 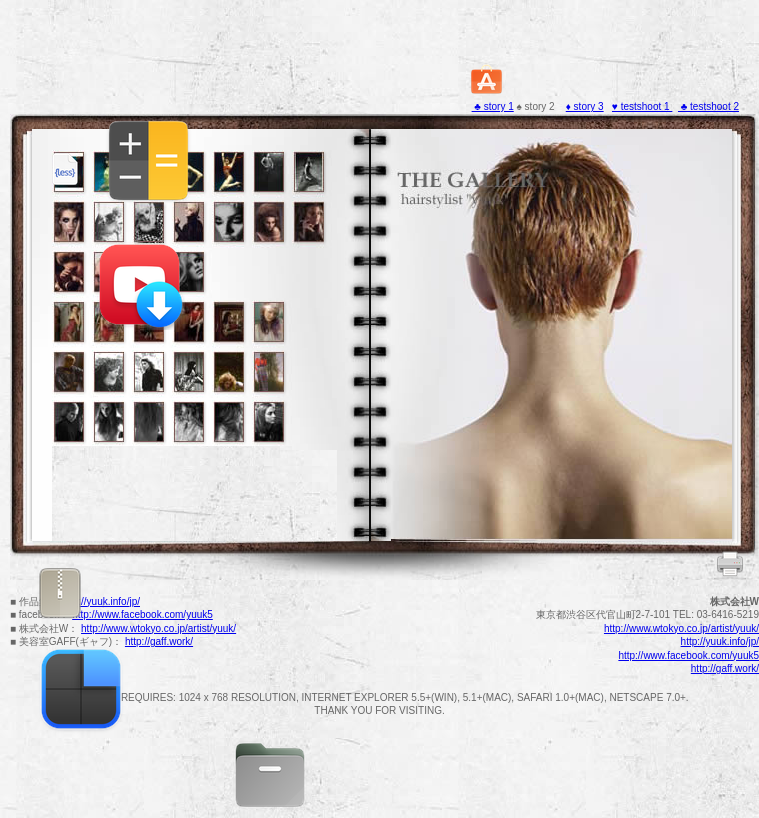 What do you see at coordinates (270, 775) in the screenshot?
I see `open the file manager application` at bounding box center [270, 775].